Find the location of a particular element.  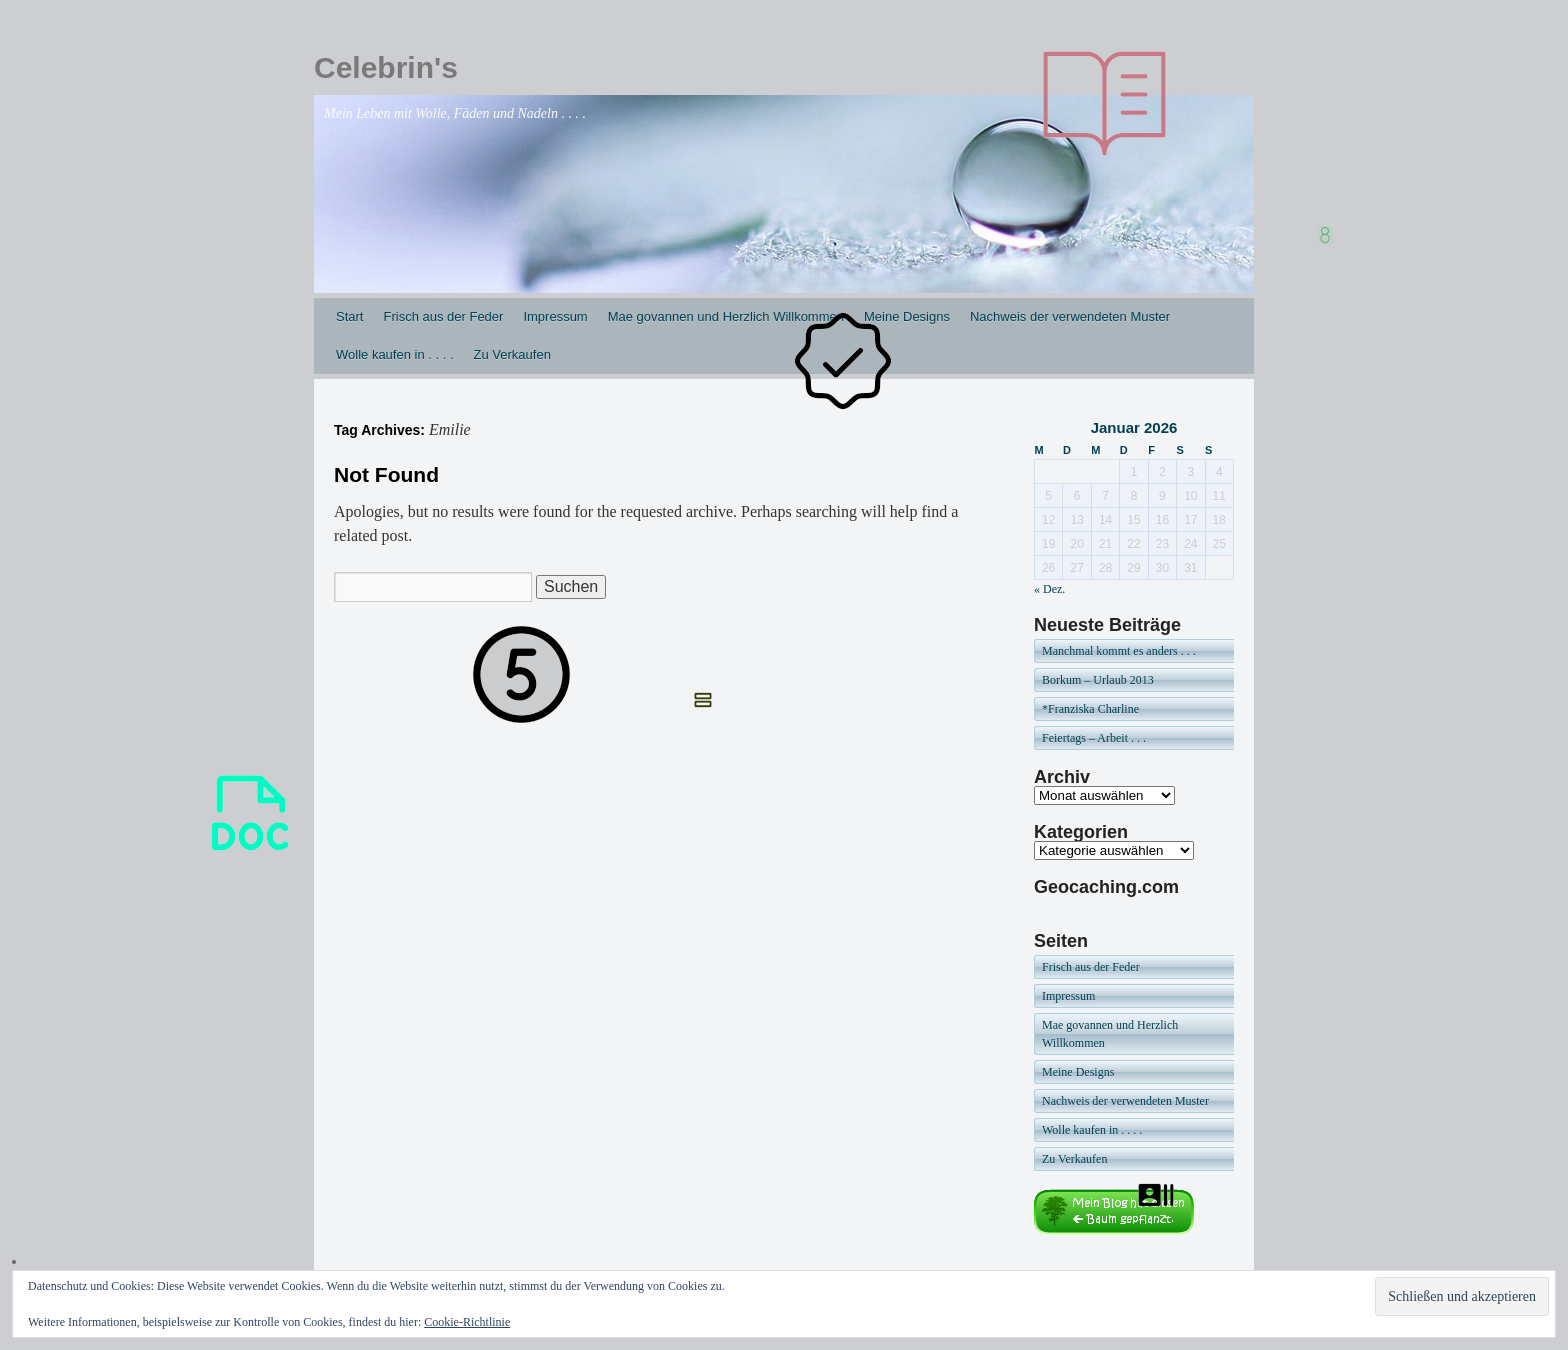

view recently contacted people is located at coordinates (1156, 1195).